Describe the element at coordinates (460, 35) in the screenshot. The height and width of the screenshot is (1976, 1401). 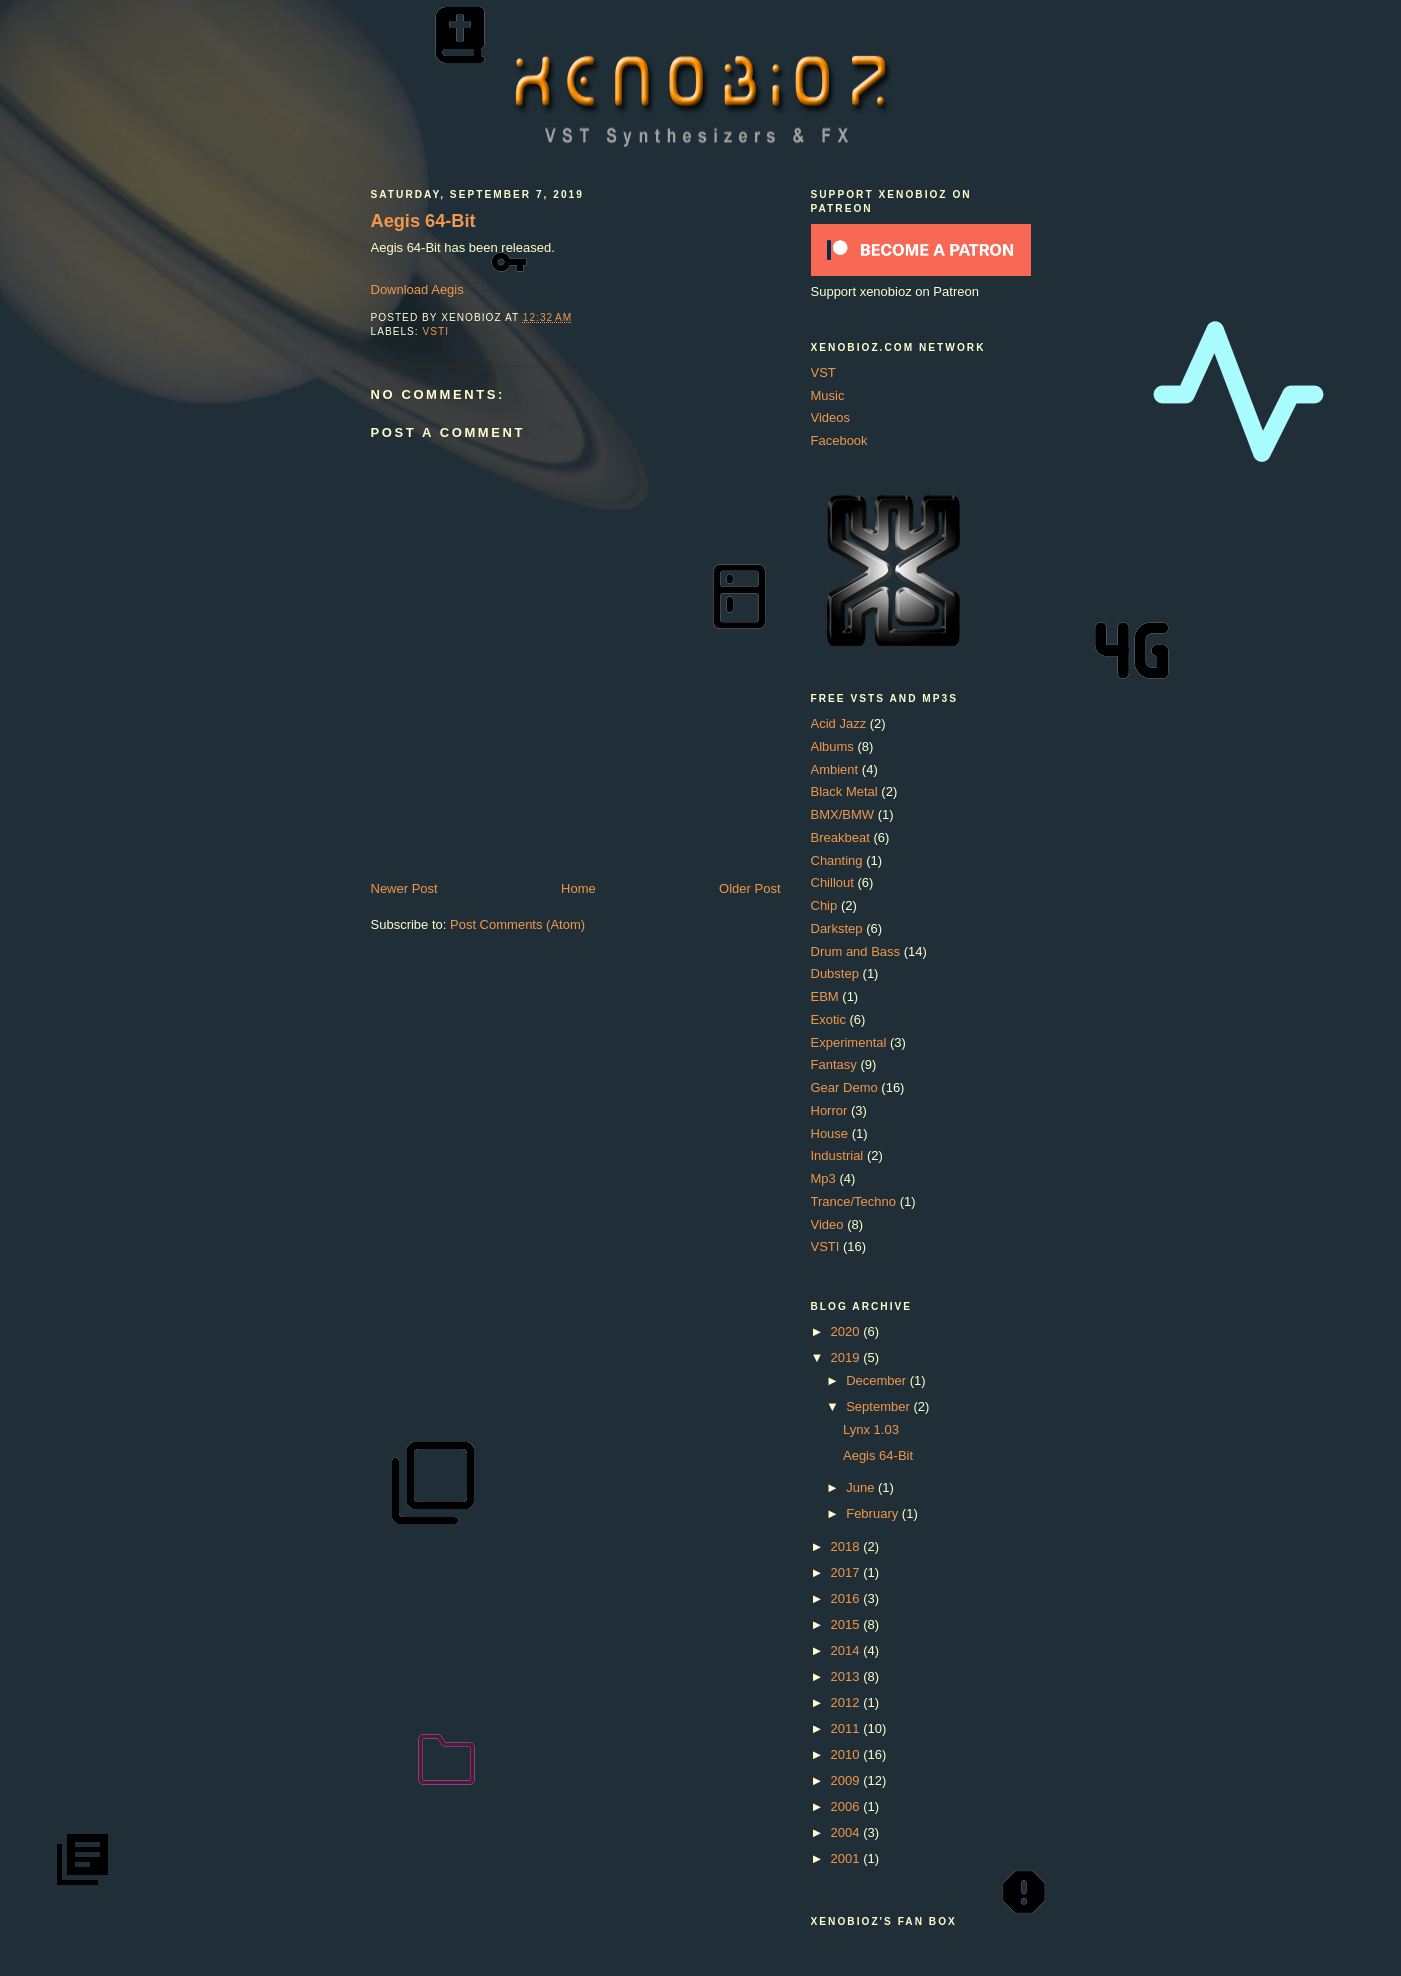
I see `access religious texts or scripture` at that location.